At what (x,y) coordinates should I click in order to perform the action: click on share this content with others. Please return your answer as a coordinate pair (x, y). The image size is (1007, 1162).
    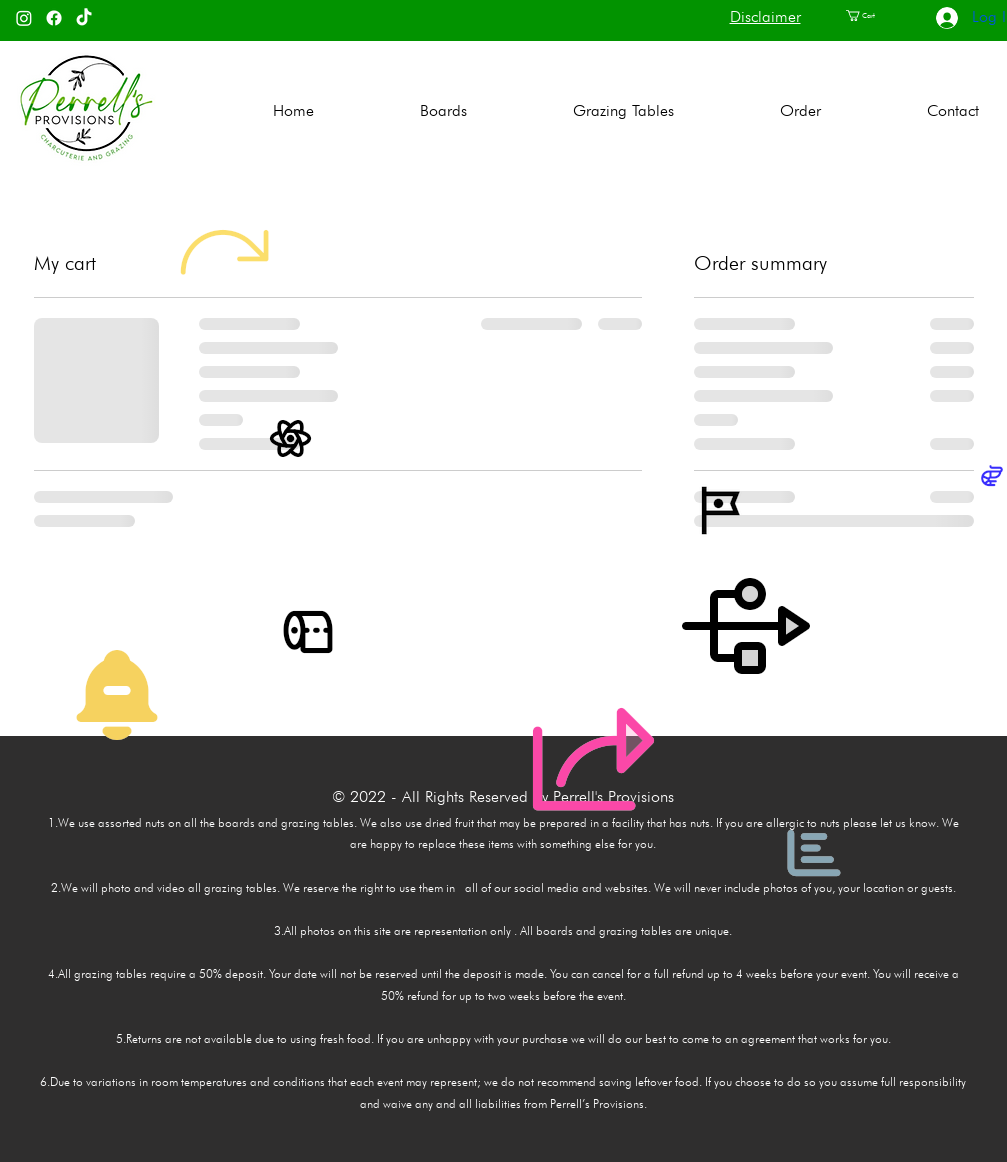
    Looking at the image, I should click on (593, 754).